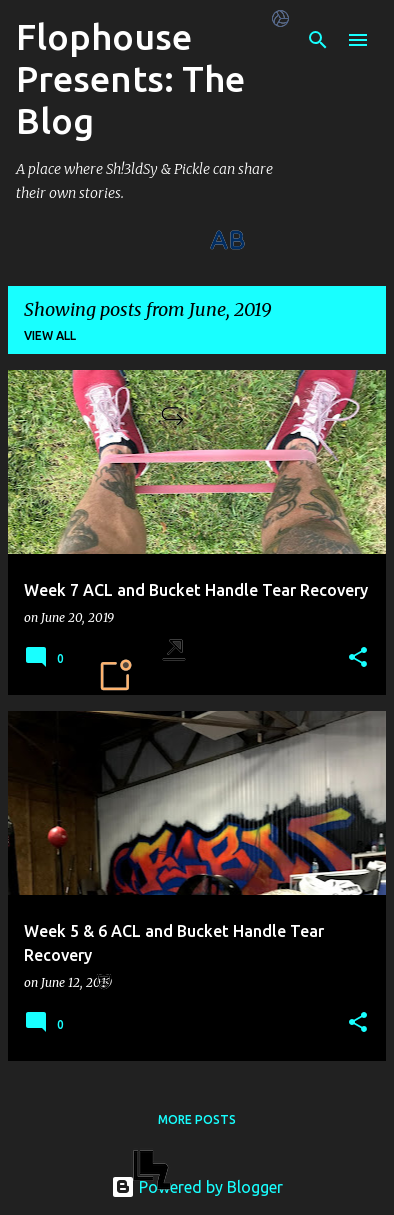  What do you see at coordinates (227, 241) in the screenshot?
I see `toggle uppercase text formatting` at bounding box center [227, 241].